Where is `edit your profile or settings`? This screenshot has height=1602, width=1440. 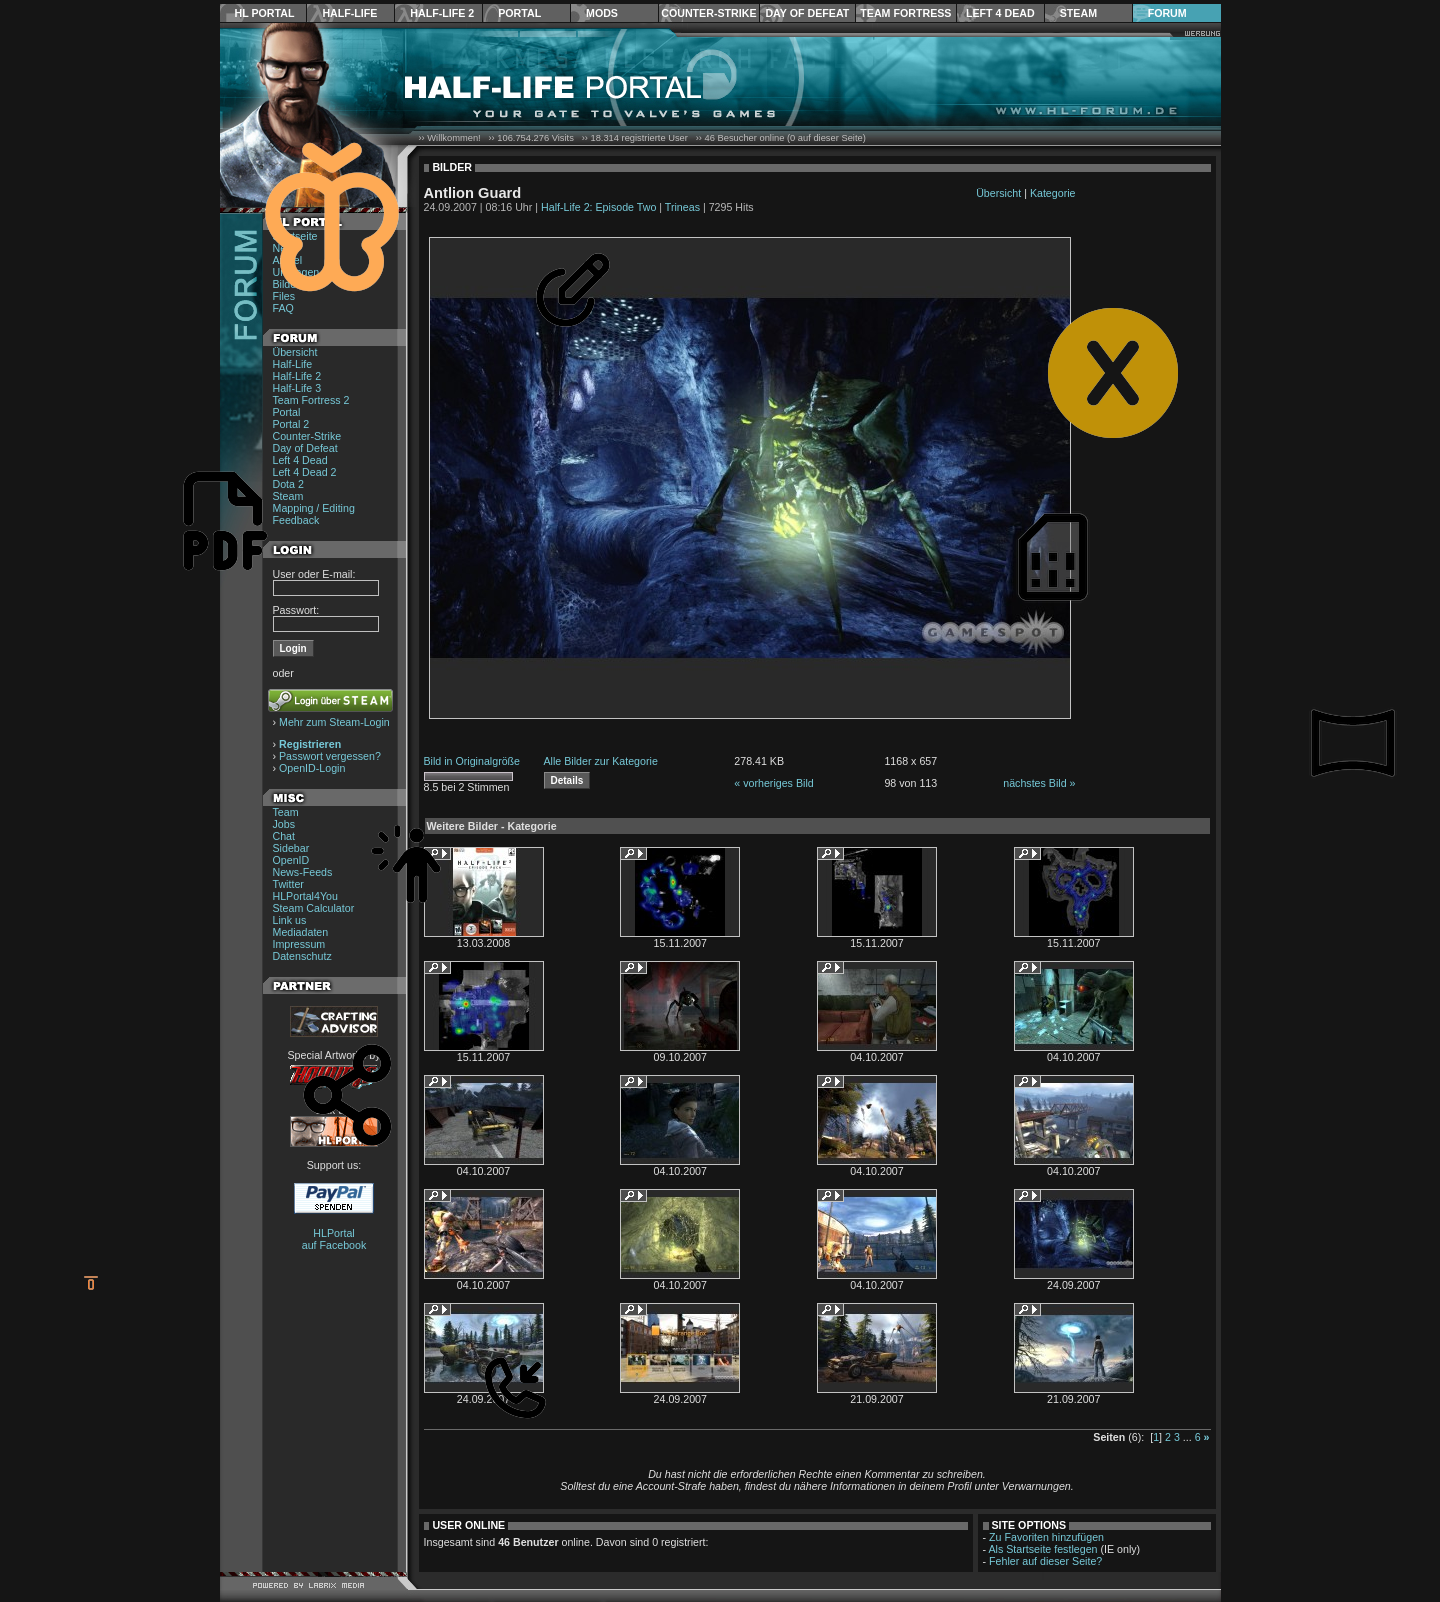 edit your profile or settings is located at coordinates (573, 290).